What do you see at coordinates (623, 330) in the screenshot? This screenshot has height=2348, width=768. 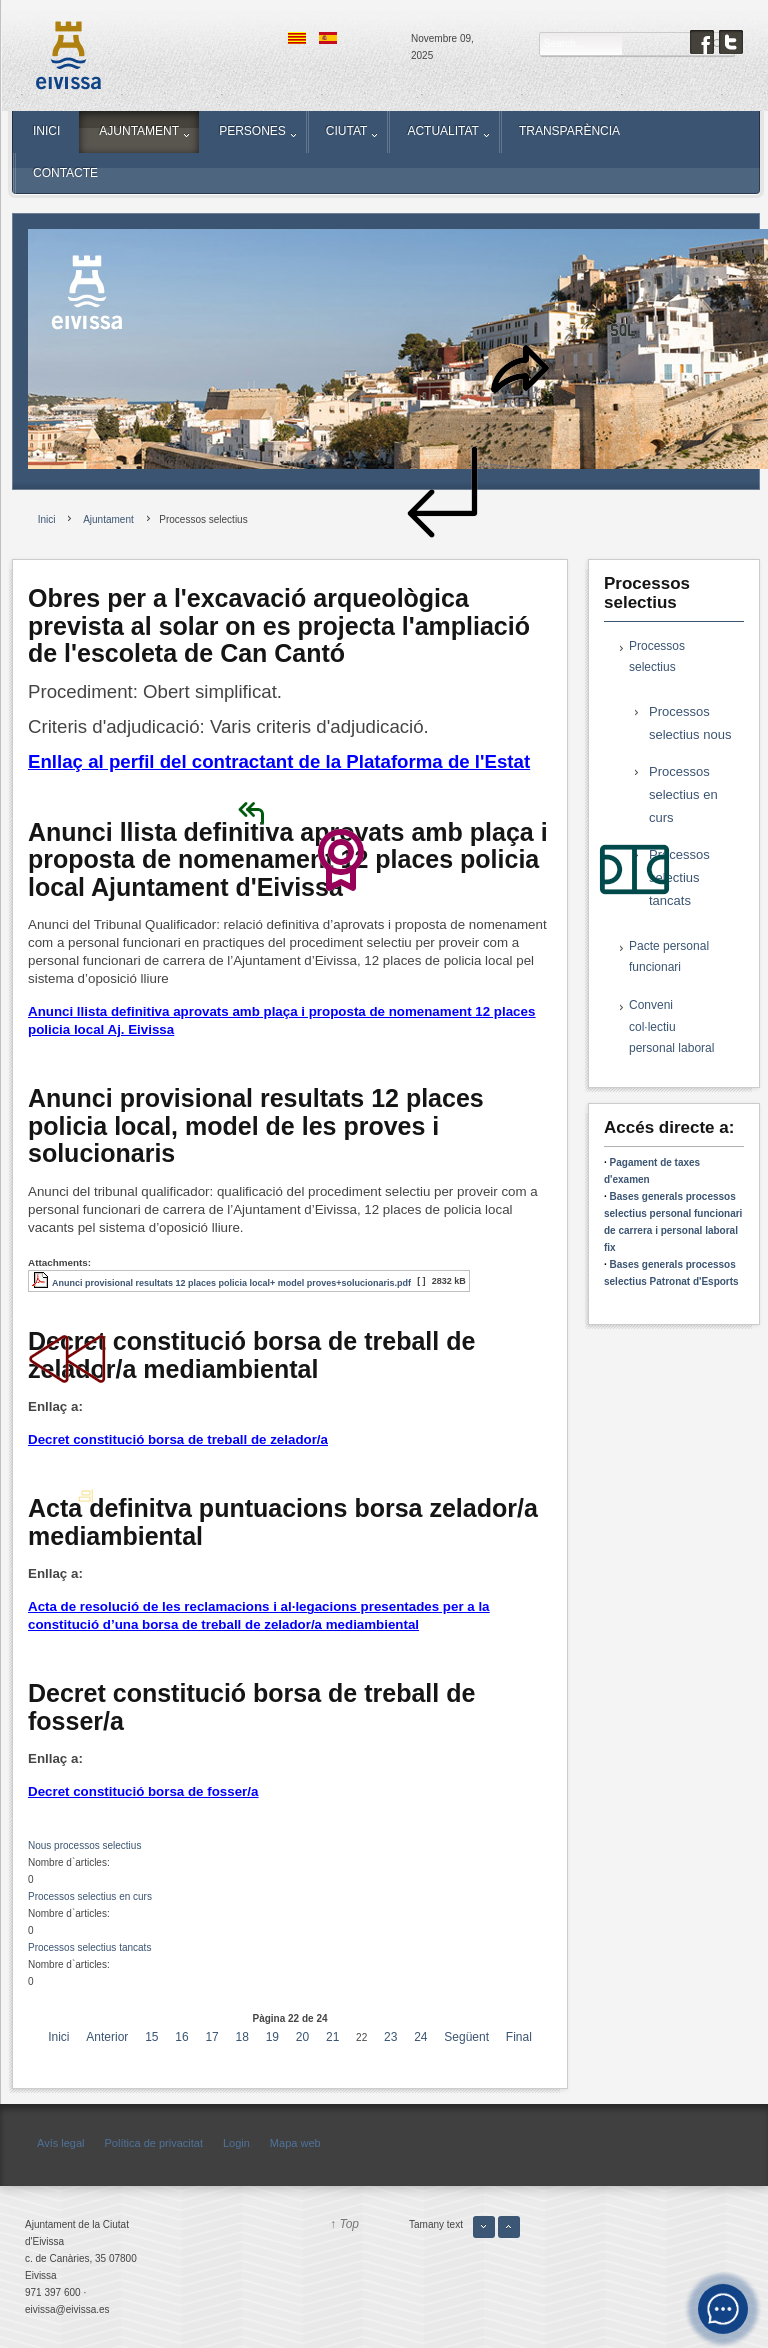 I see `access SQL database or query tools` at bounding box center [623, 330].